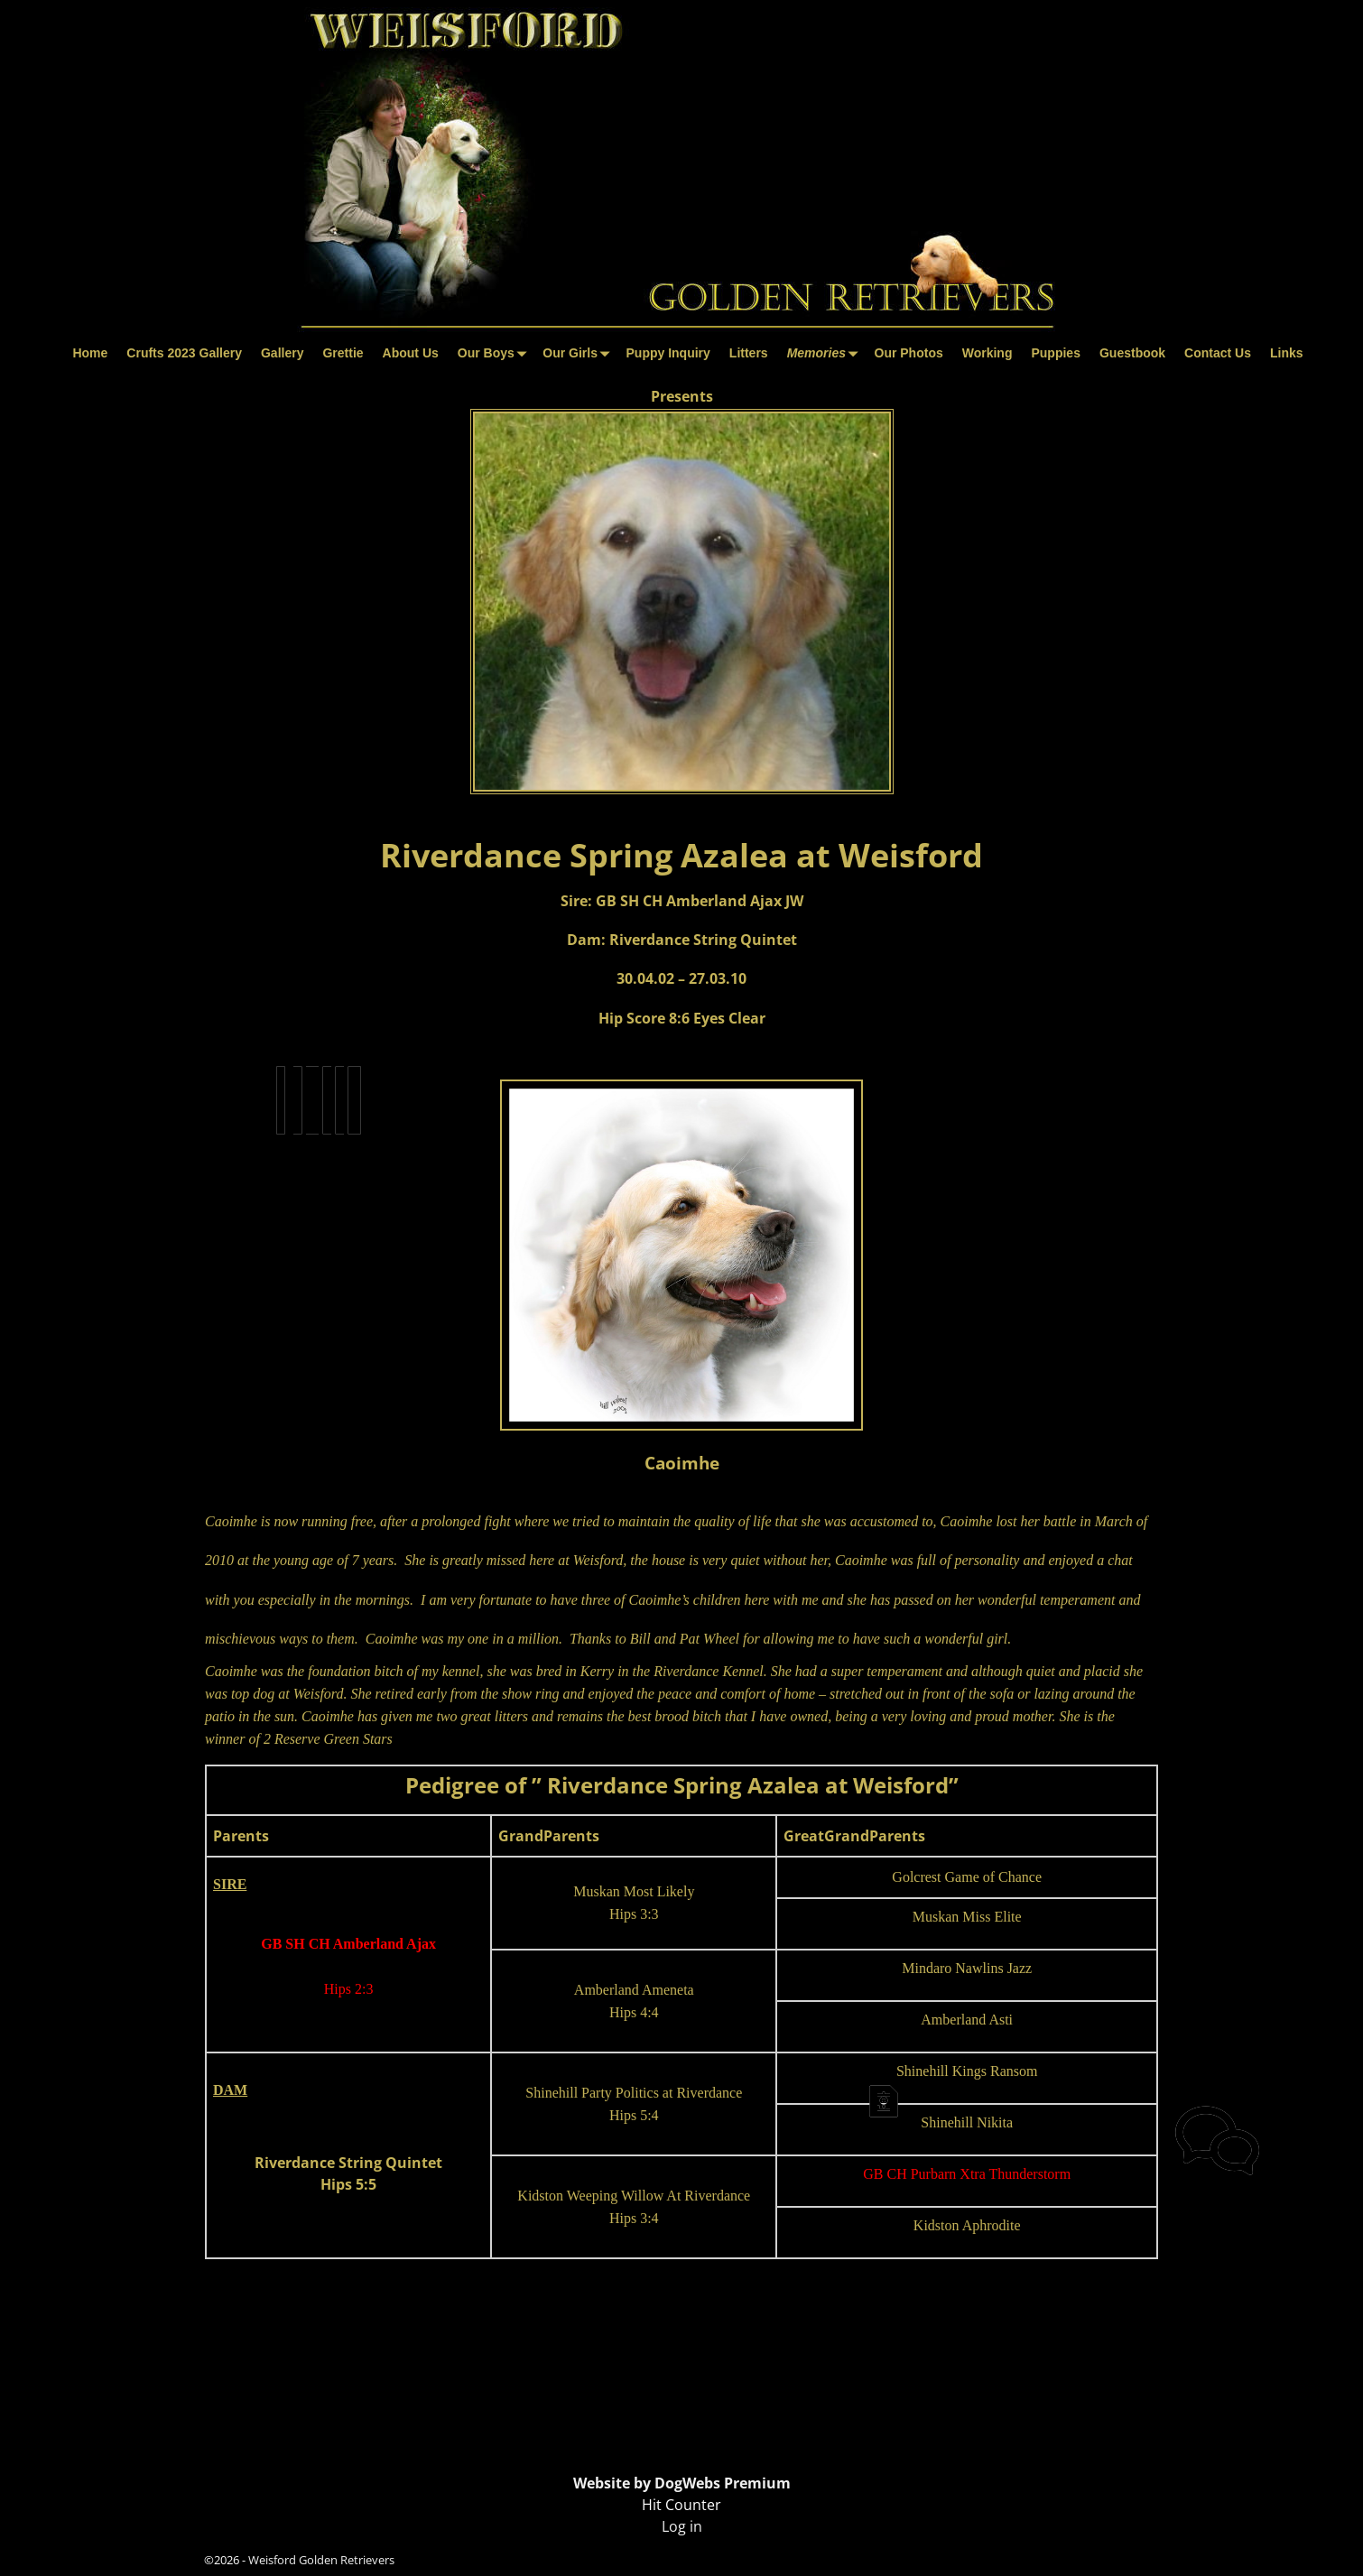 The height and width of the screenshot is (2576, 1363). What do you see at coordinates (1218, 2140) in the screenshot?
I see `open WeChat messaging app` at bounding box center [1218, 2140].